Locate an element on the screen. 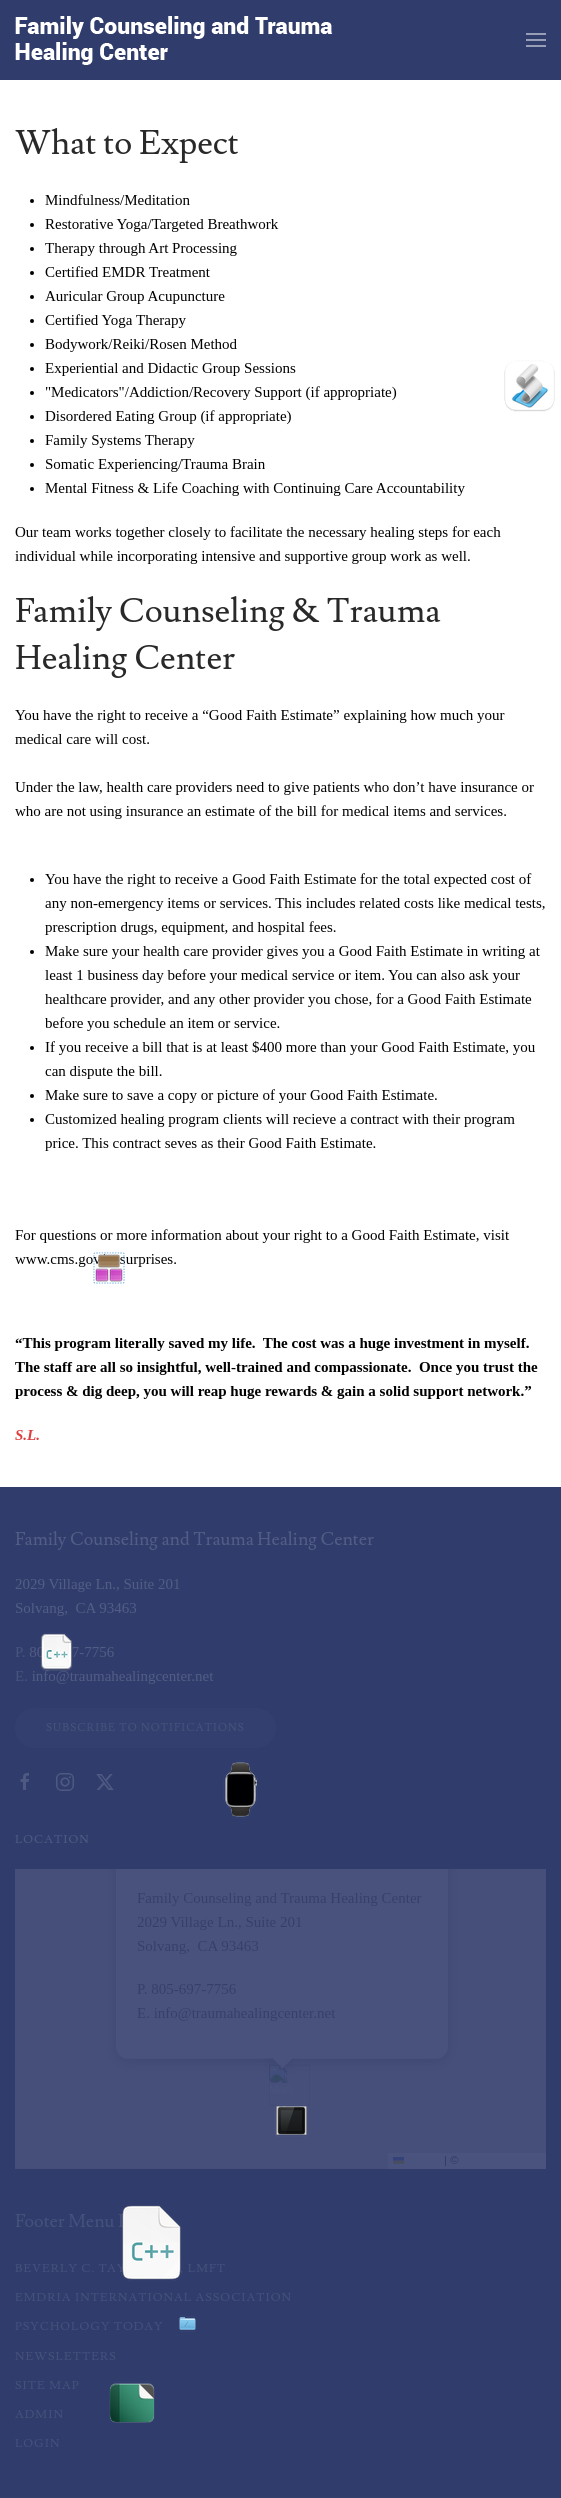 The height and width of the screenshot is (2498, 561). manage your paired Apple Watch is located at coordinates (240, 1789).